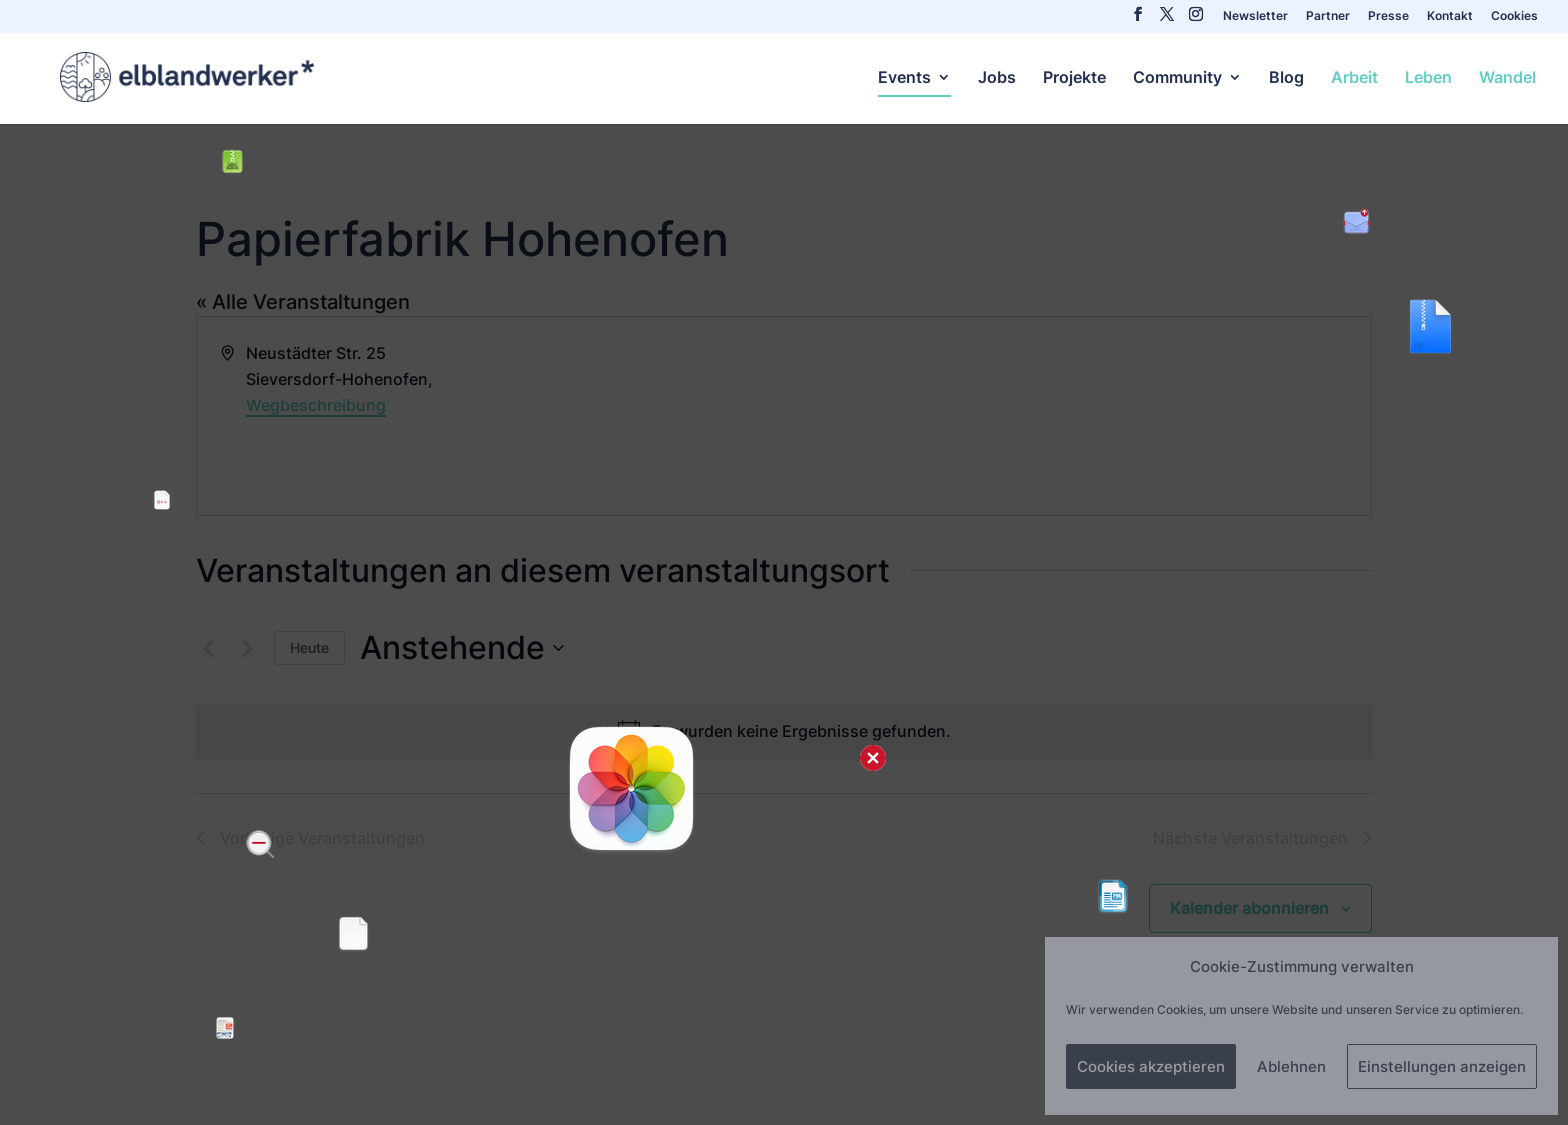 The width and height of the screenshot is (1568, 1125). Describe the element at coordinates (873, 758) in the screenshot. I see `close the current window or dialog` at that location.